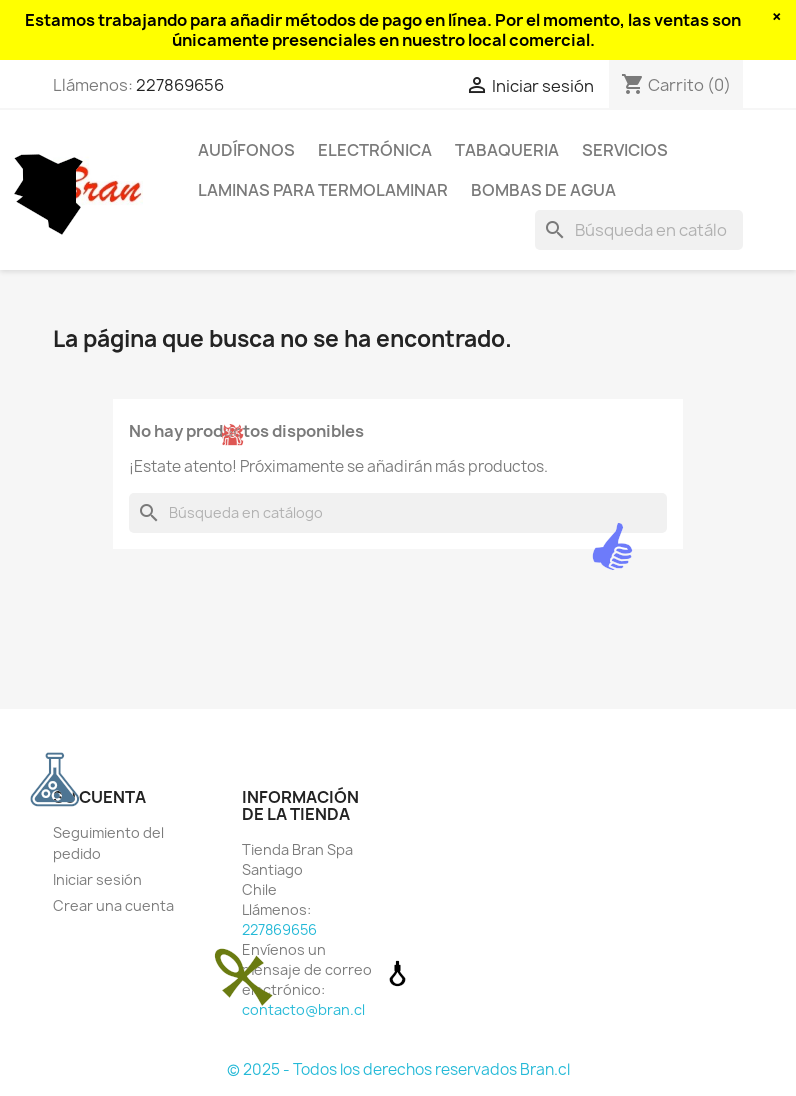 The image size is (796, 1096). Describe the element at coordinates (397, 973) in the screenshot. I see `suicide symbol` at that location.